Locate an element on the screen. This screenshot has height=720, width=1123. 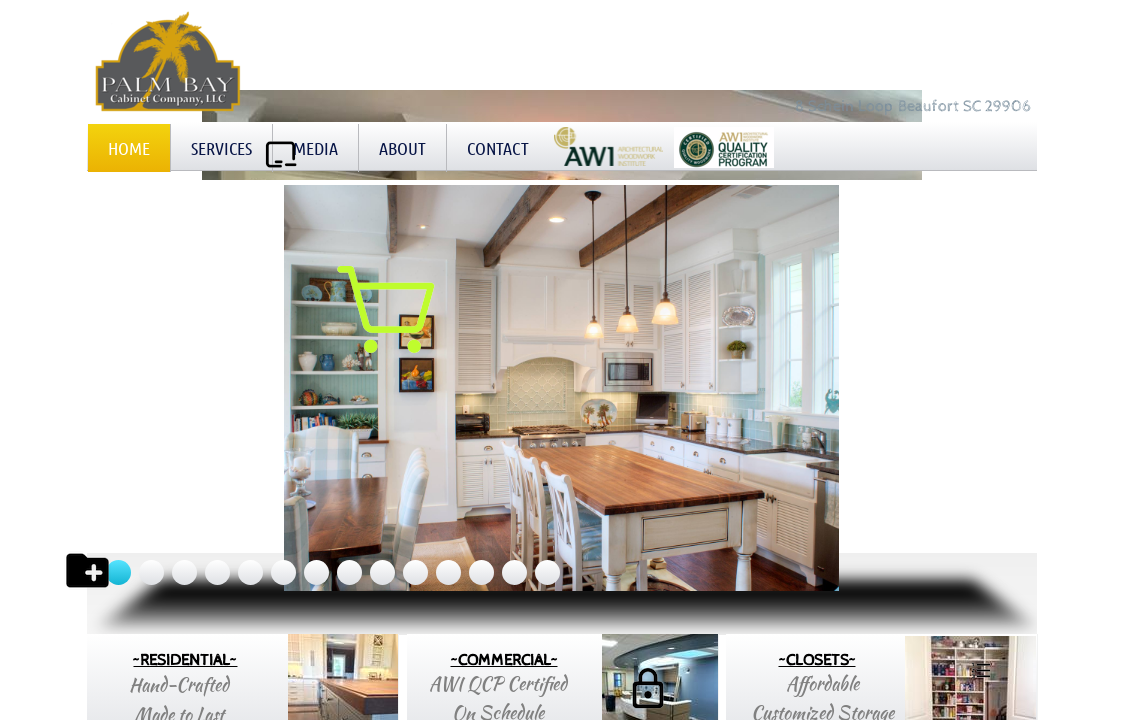
view your shopping cart is located at coordinates (387, 309).